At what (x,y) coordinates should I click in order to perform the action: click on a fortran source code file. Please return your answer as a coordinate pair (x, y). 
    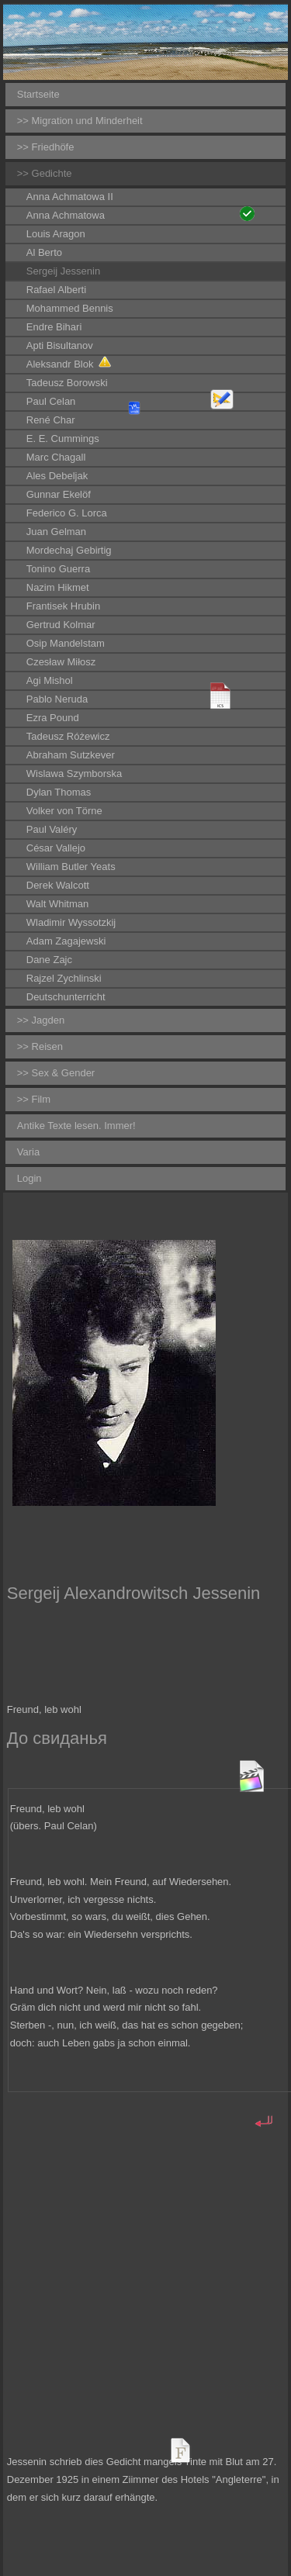
    Looking at the image, I should click on (180, 2450).